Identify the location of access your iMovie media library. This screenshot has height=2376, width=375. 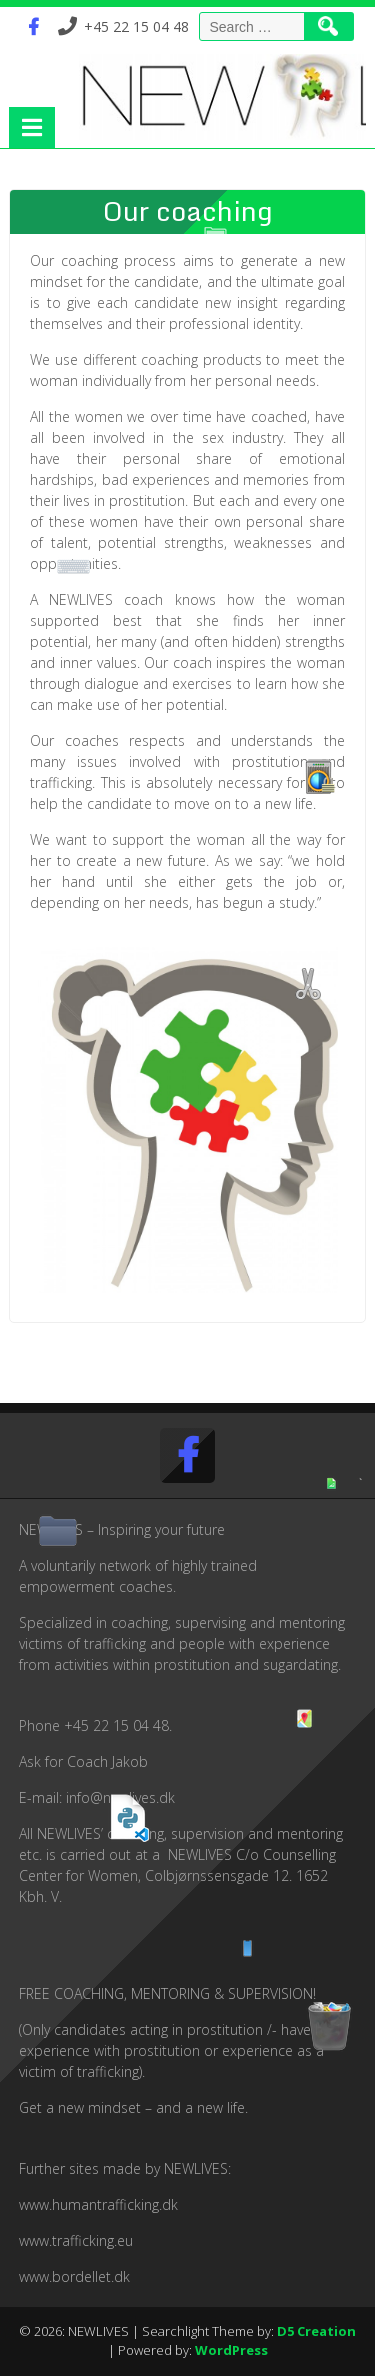
(215, 235).